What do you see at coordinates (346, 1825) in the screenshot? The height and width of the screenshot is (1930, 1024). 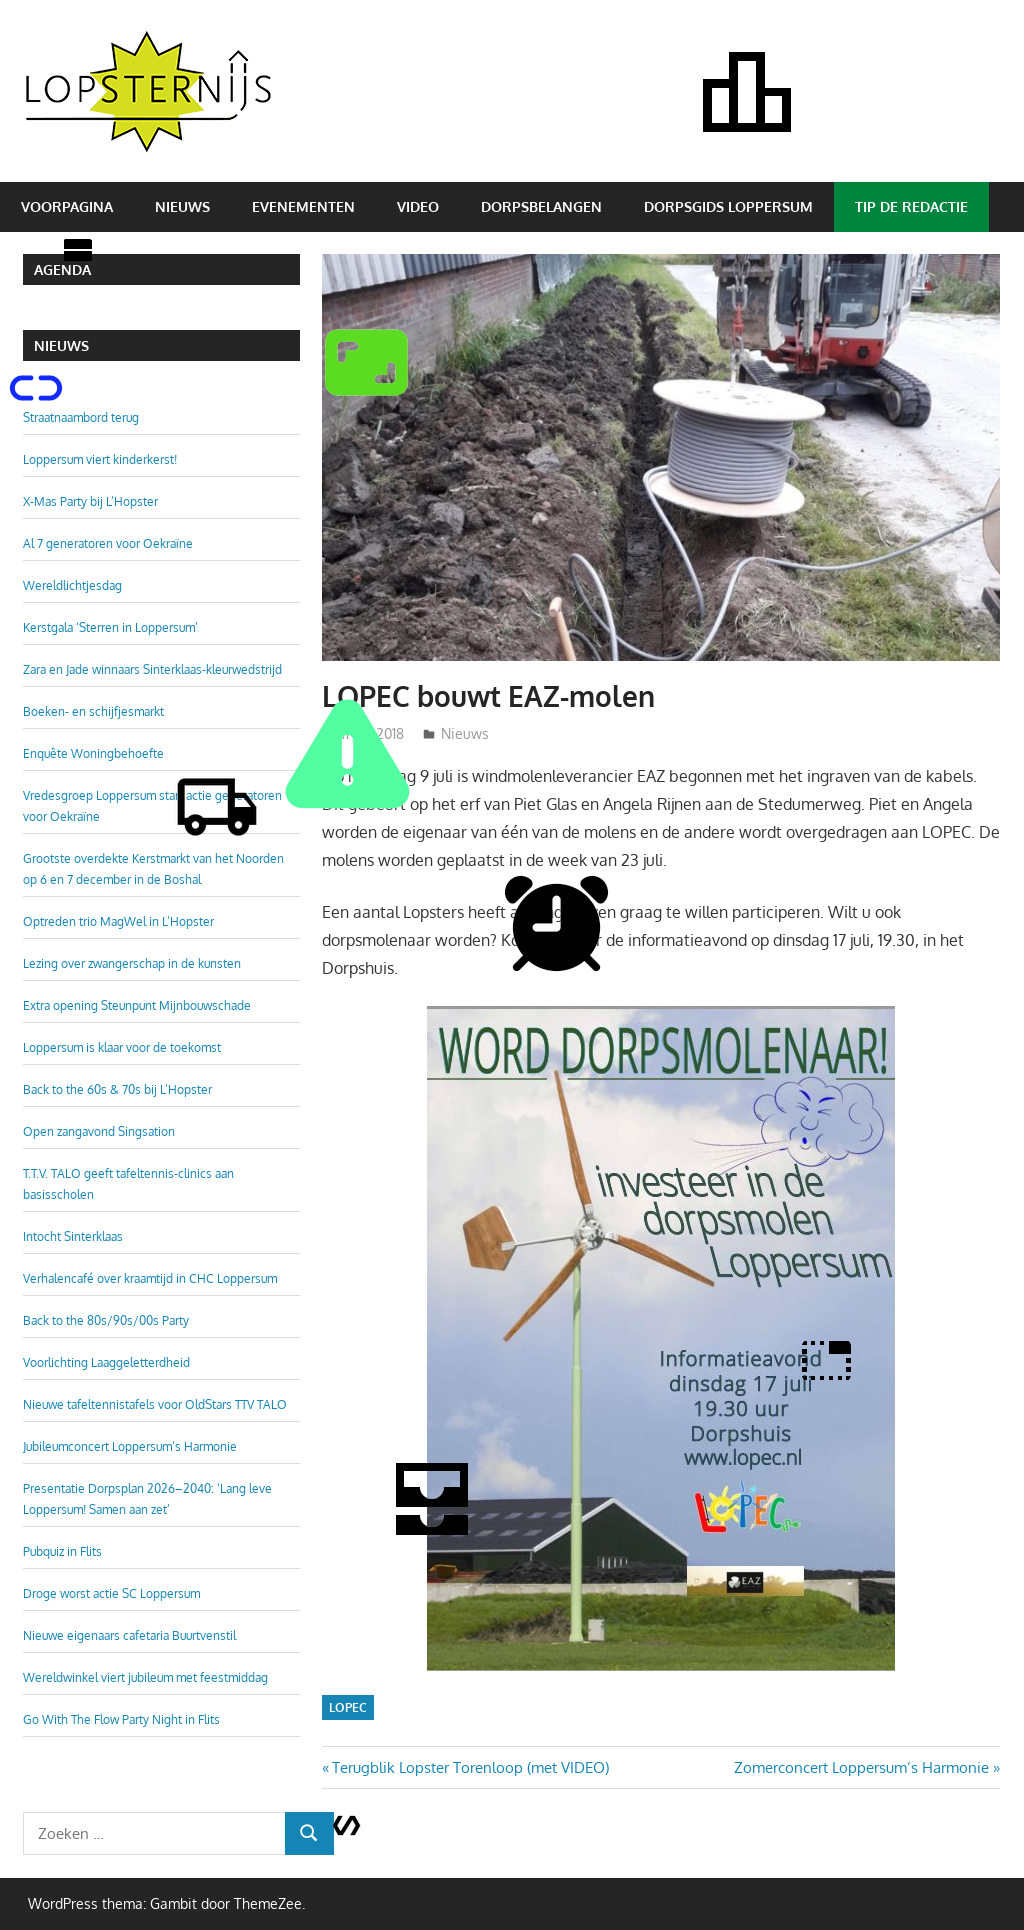 I see `polymer project logo` at bounding box center [346, 1825].